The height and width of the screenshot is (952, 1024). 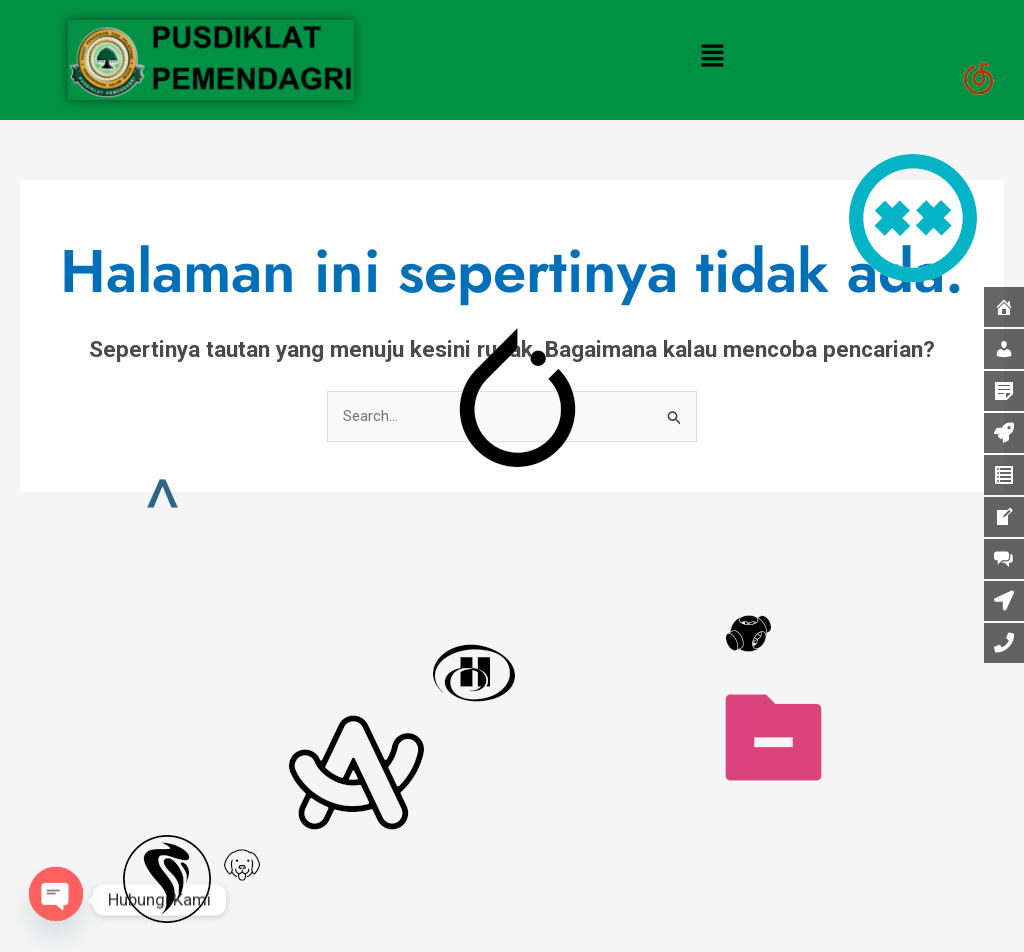 What do you see at coordinates (242, 865) in the screenshot?
I see `open bruno API client` at bounding box center [242, 865].